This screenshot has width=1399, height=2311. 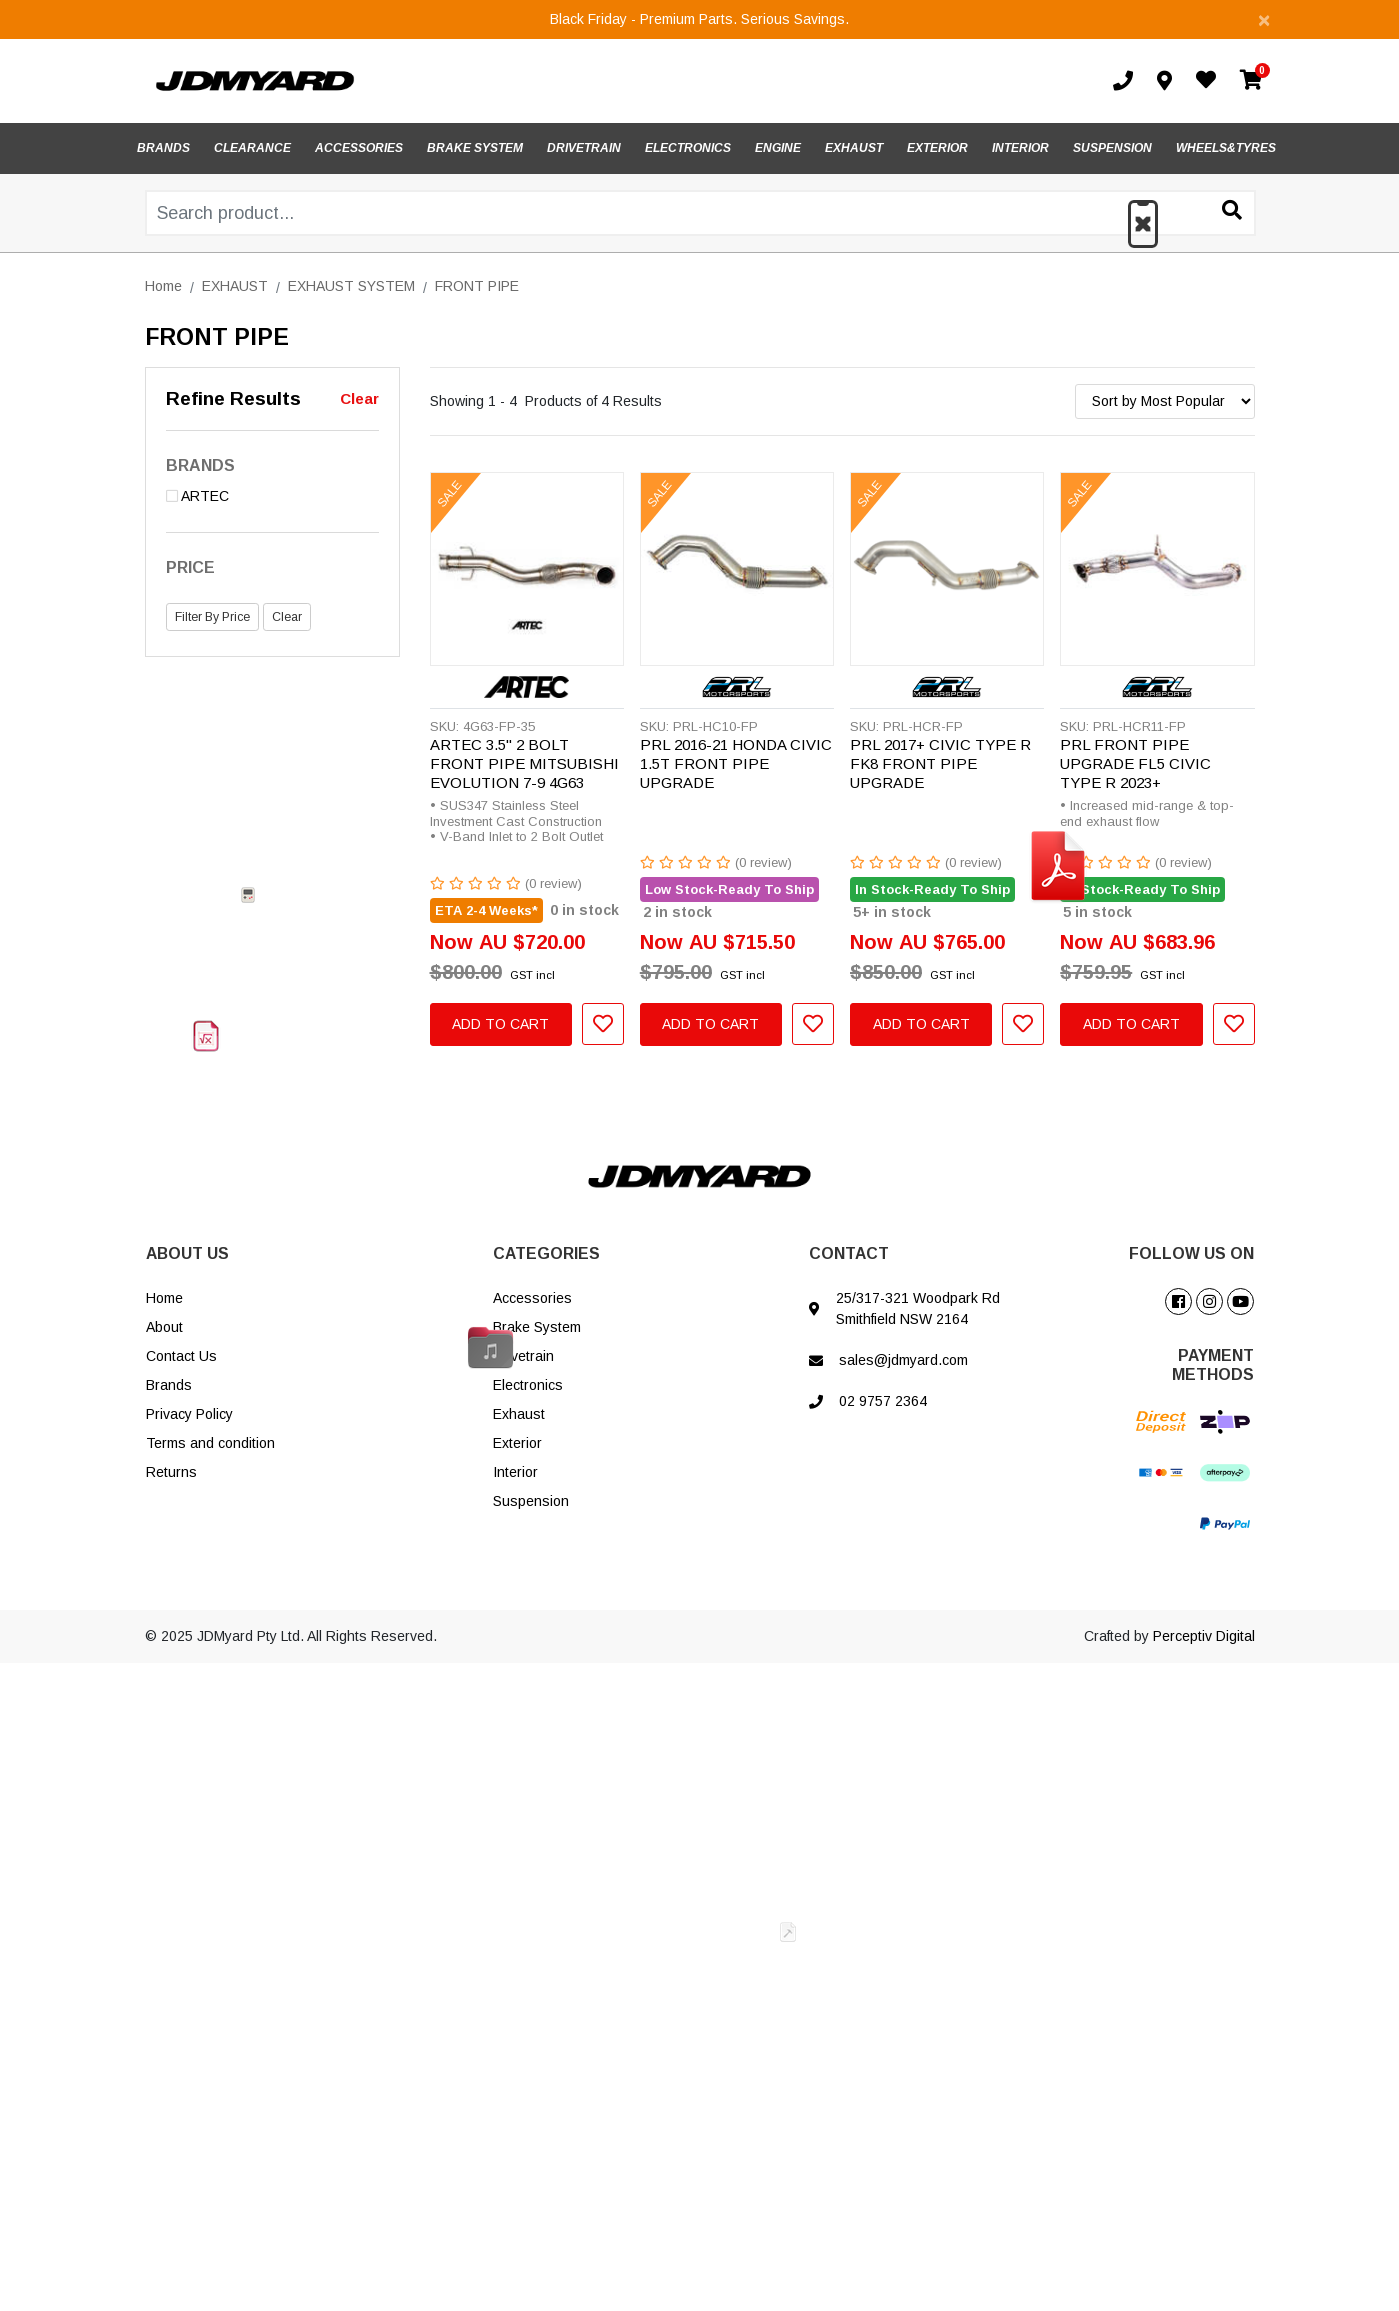 I want to click on a makefile used for building or compiling software, so click(x=788, y=1932).